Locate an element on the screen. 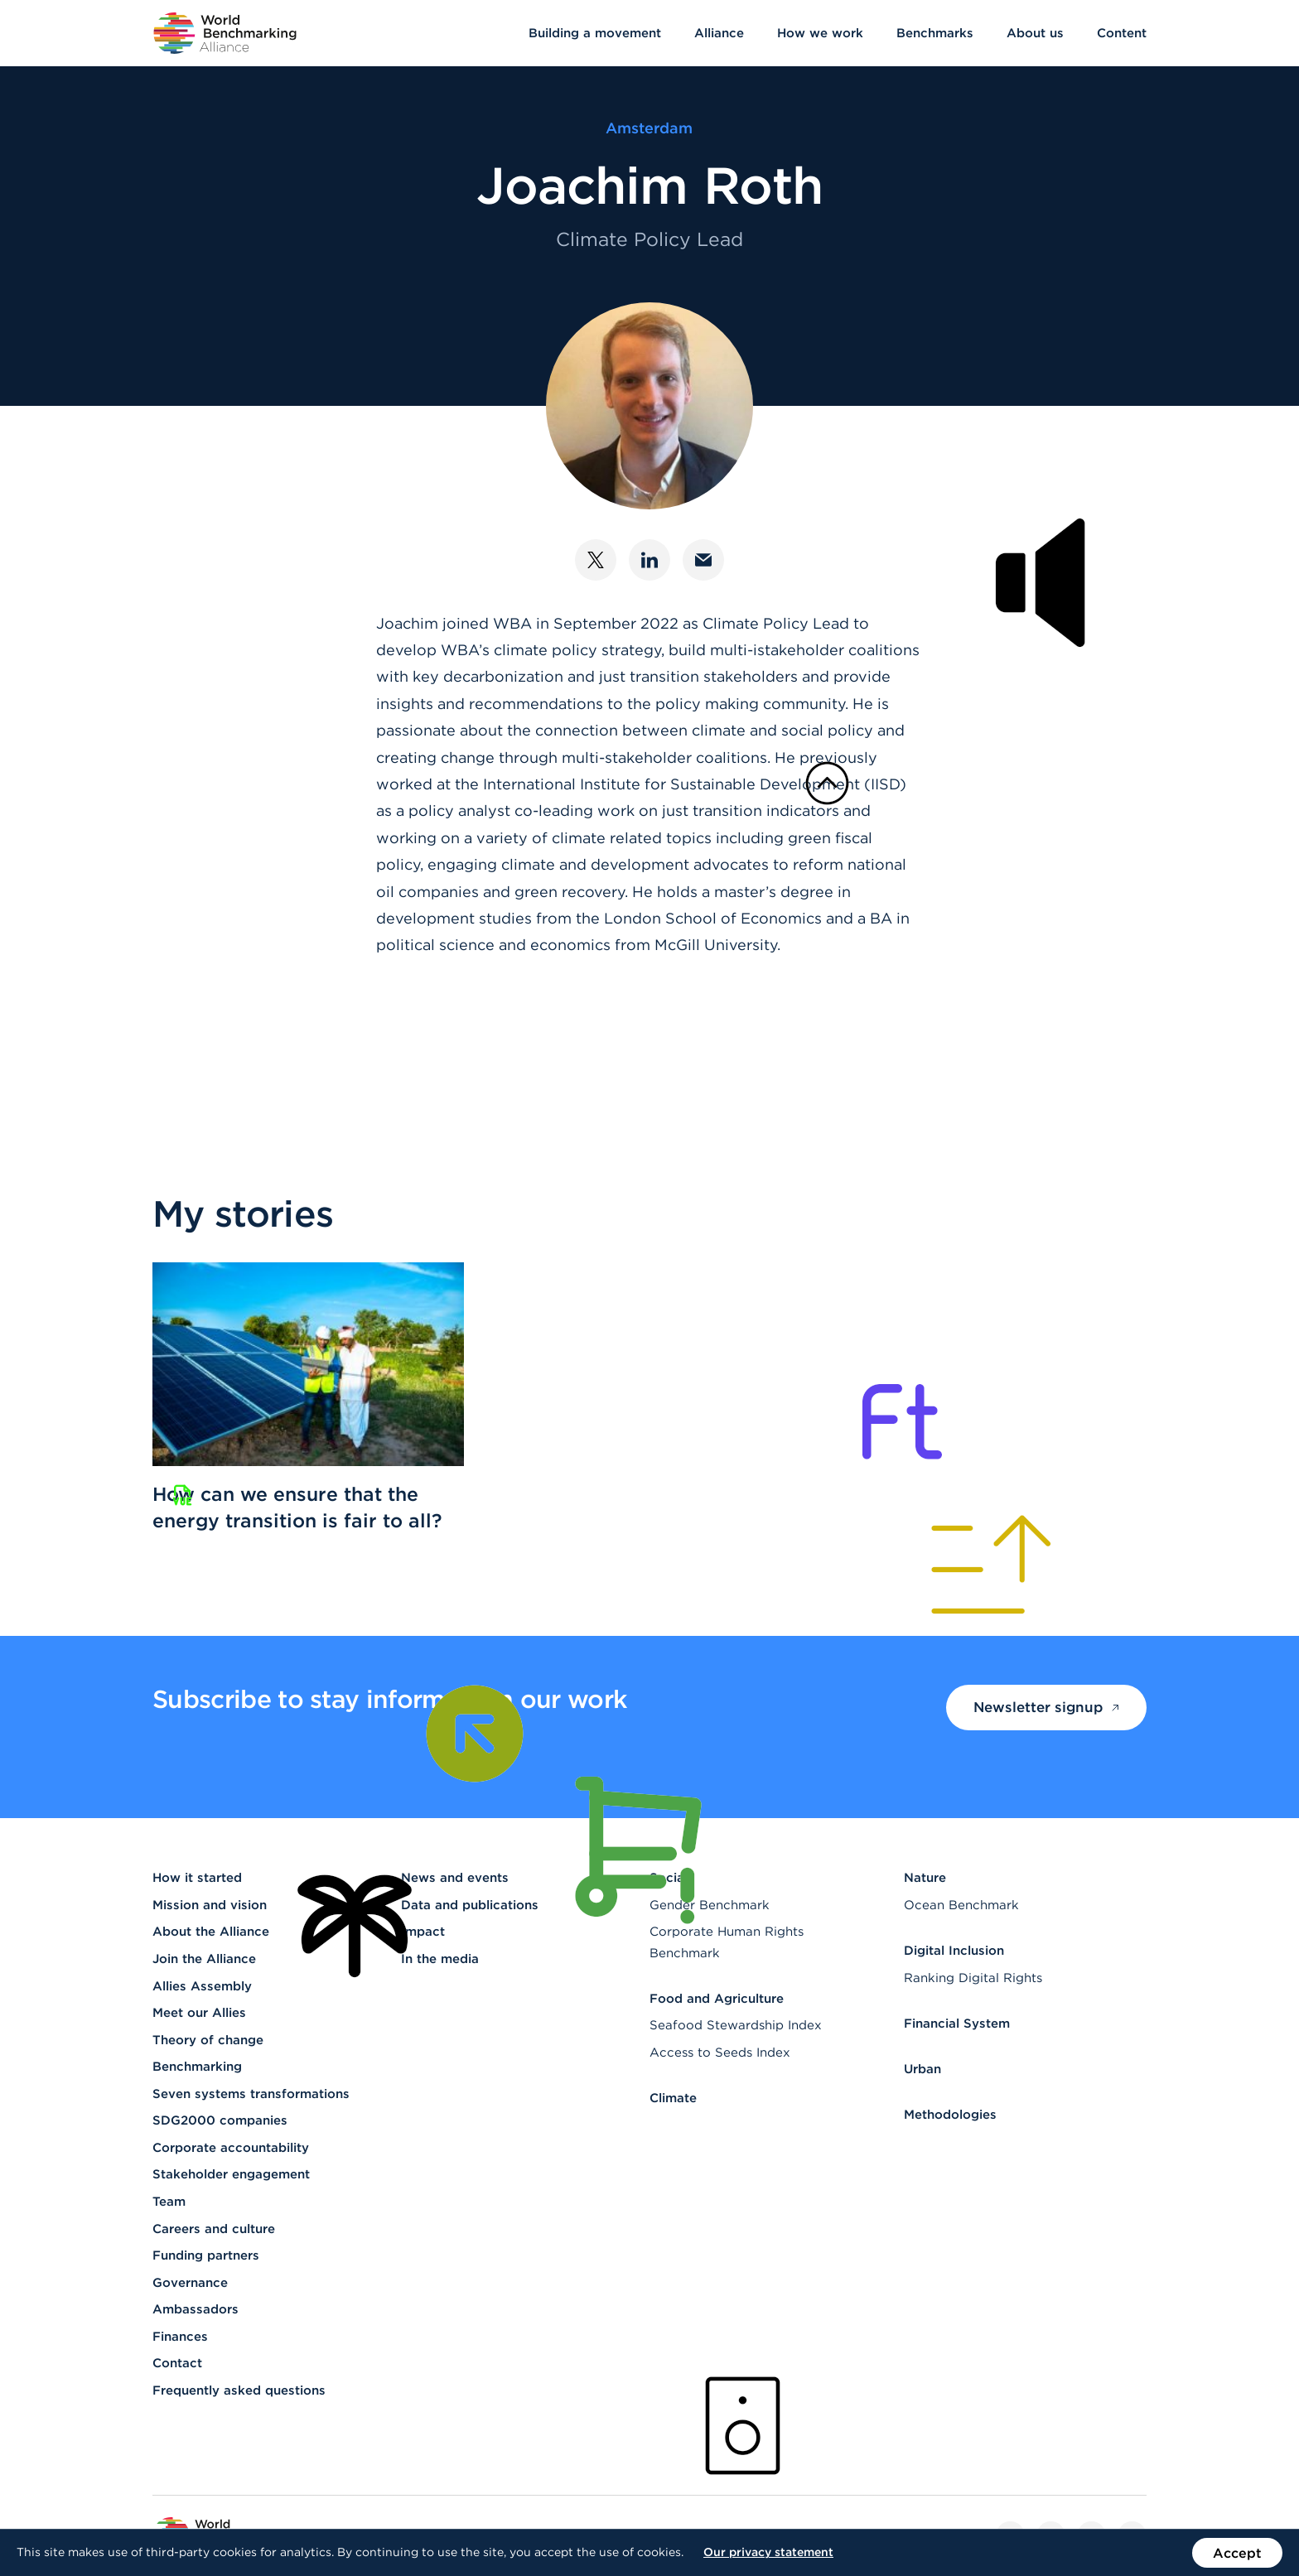 Image resolution: width=1299 pixels, height=2576 pixels. scroll to top of page is located at coordinates (827, 783).